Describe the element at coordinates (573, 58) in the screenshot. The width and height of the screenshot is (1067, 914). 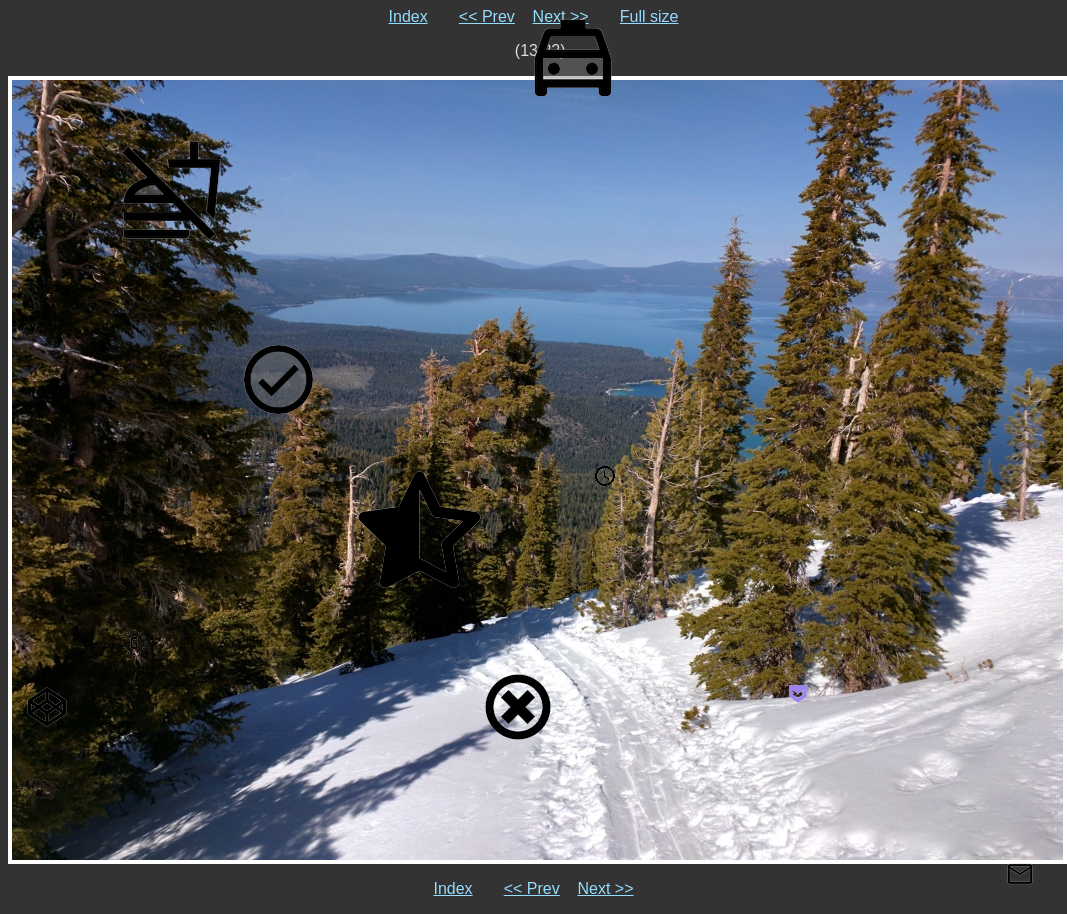
I see `request a taxi or rideshare` at that location.